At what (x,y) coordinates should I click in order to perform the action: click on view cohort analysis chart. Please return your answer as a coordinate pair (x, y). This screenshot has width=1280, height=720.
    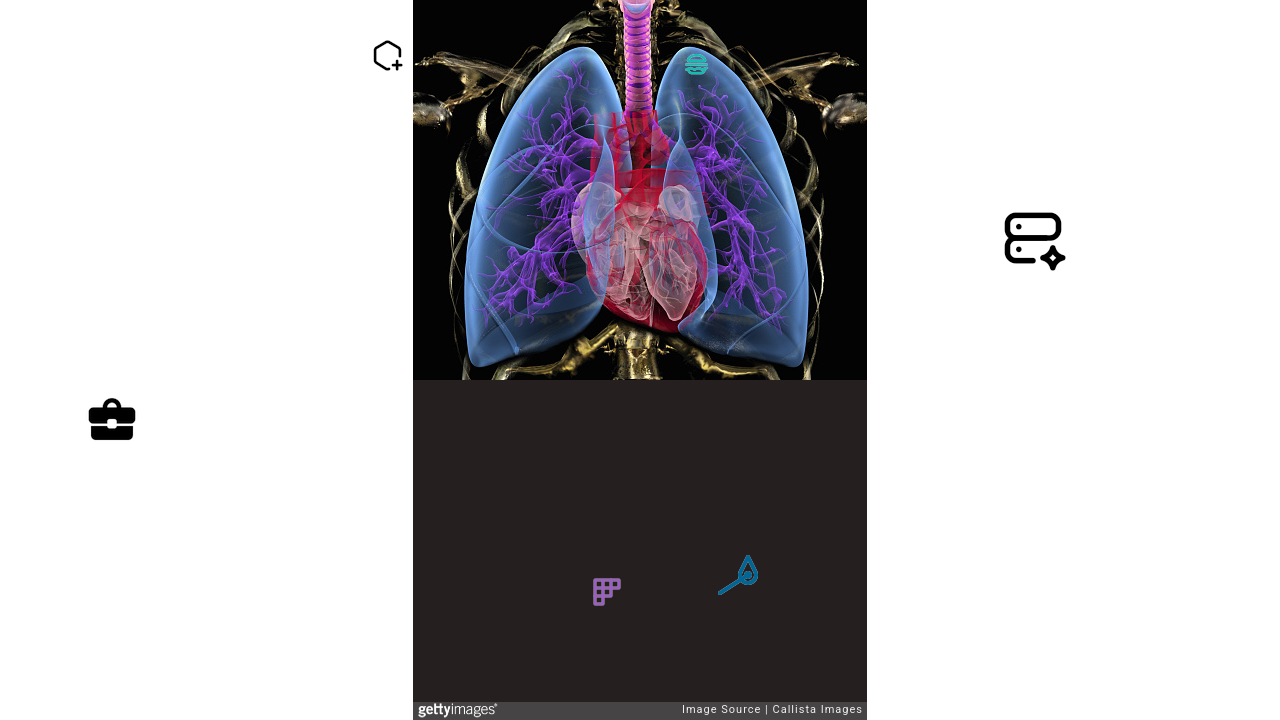
    Looking at the image, I should click on (607, 592).